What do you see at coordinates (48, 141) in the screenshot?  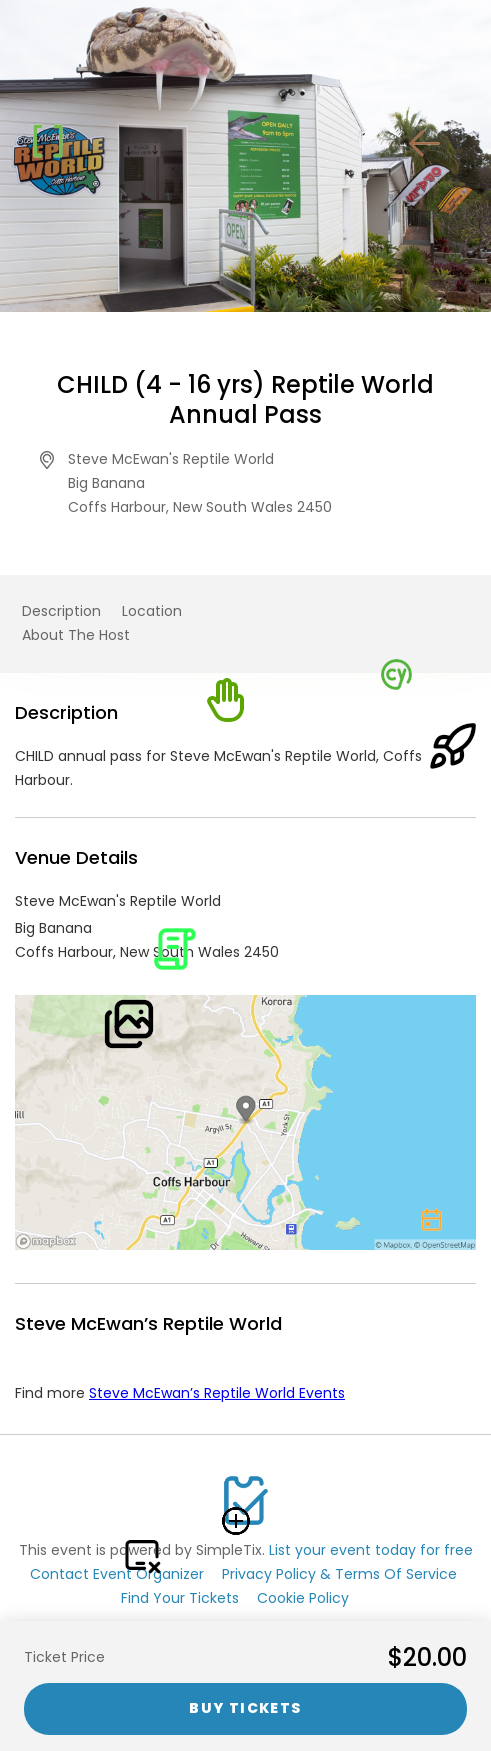 I see `insert code or text brackets` at bounding box center [48, 141].